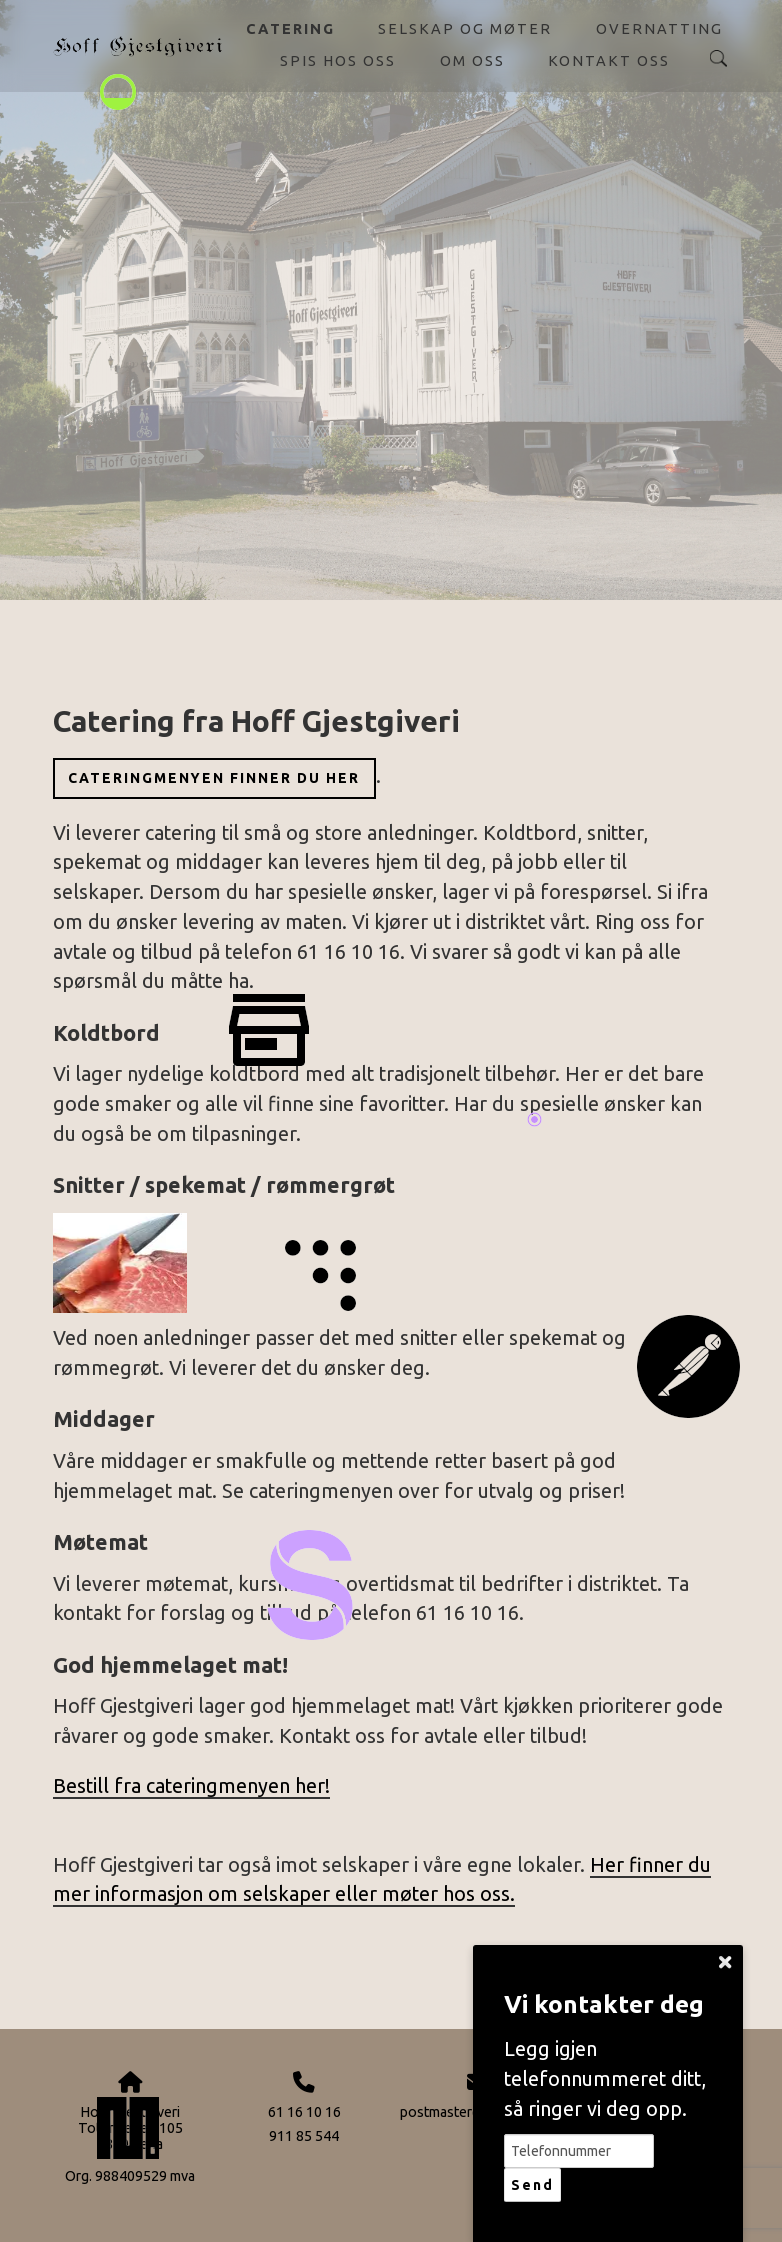 This screenshot has height=2242, width=782. I want to click on open postman API development tool, so click(688, 1366).